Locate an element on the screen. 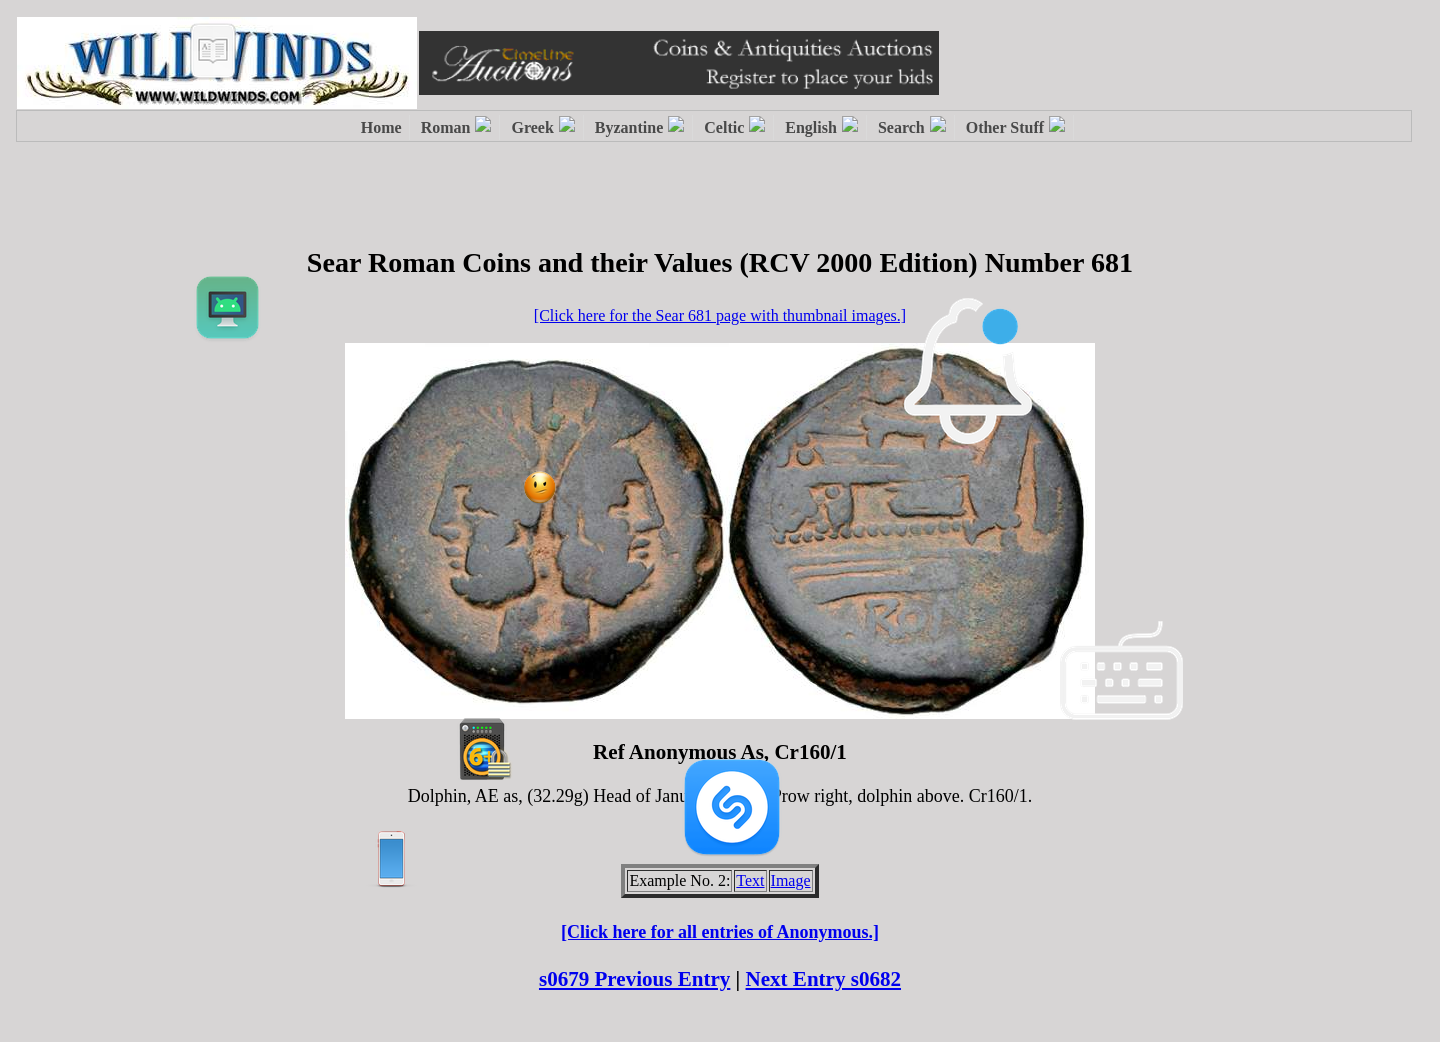 This screenshot has width=1440, height=1042. express a smug or sarcastic reaction is located at coordinates (540, 489).